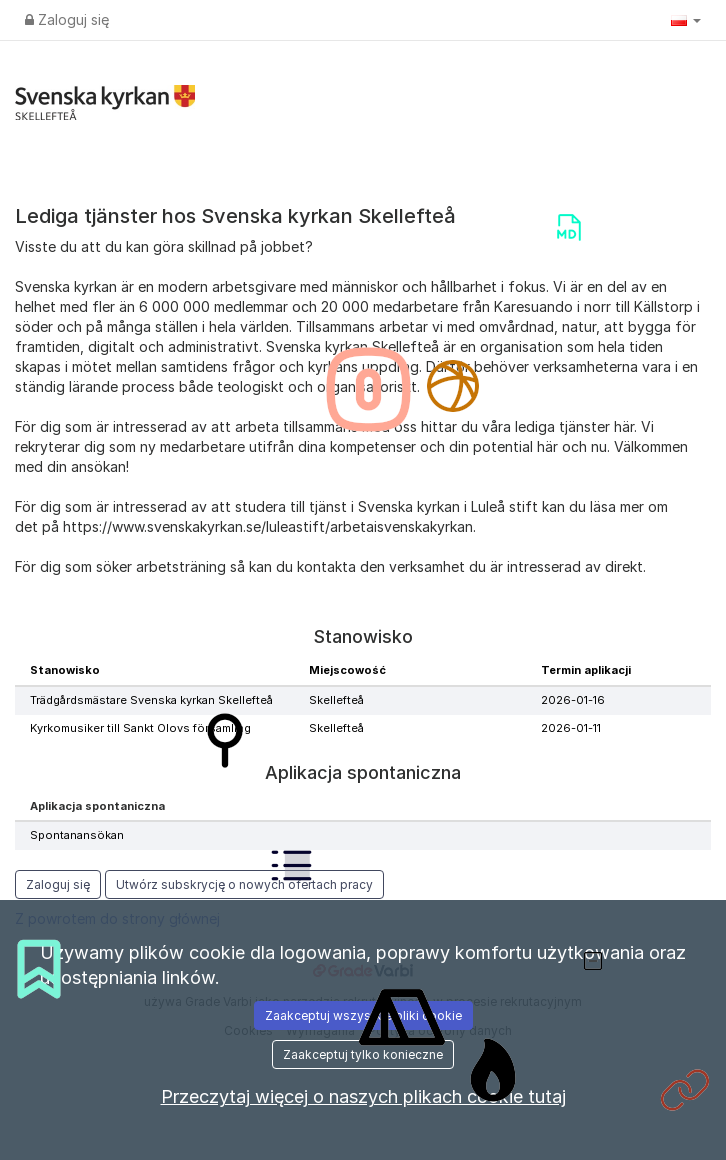 The height and width of the screenshot is (1160, 726). I want to click on collapse or minimize a section, so click(593, 961).